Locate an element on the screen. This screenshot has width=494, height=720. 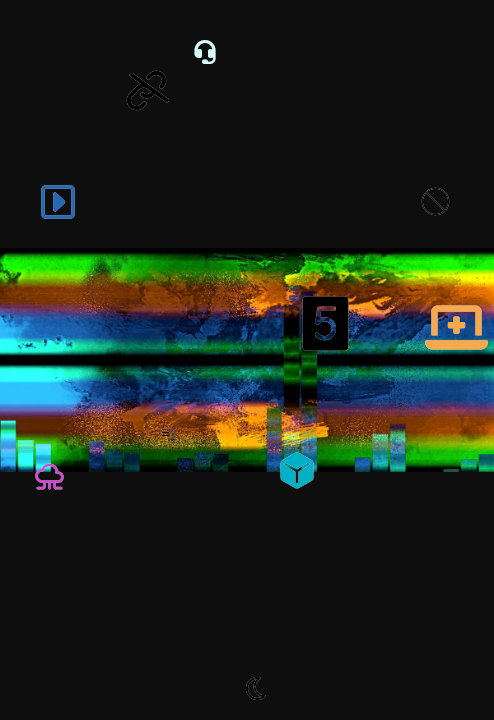
toggle dark mode is located at coordinates (257, 688).